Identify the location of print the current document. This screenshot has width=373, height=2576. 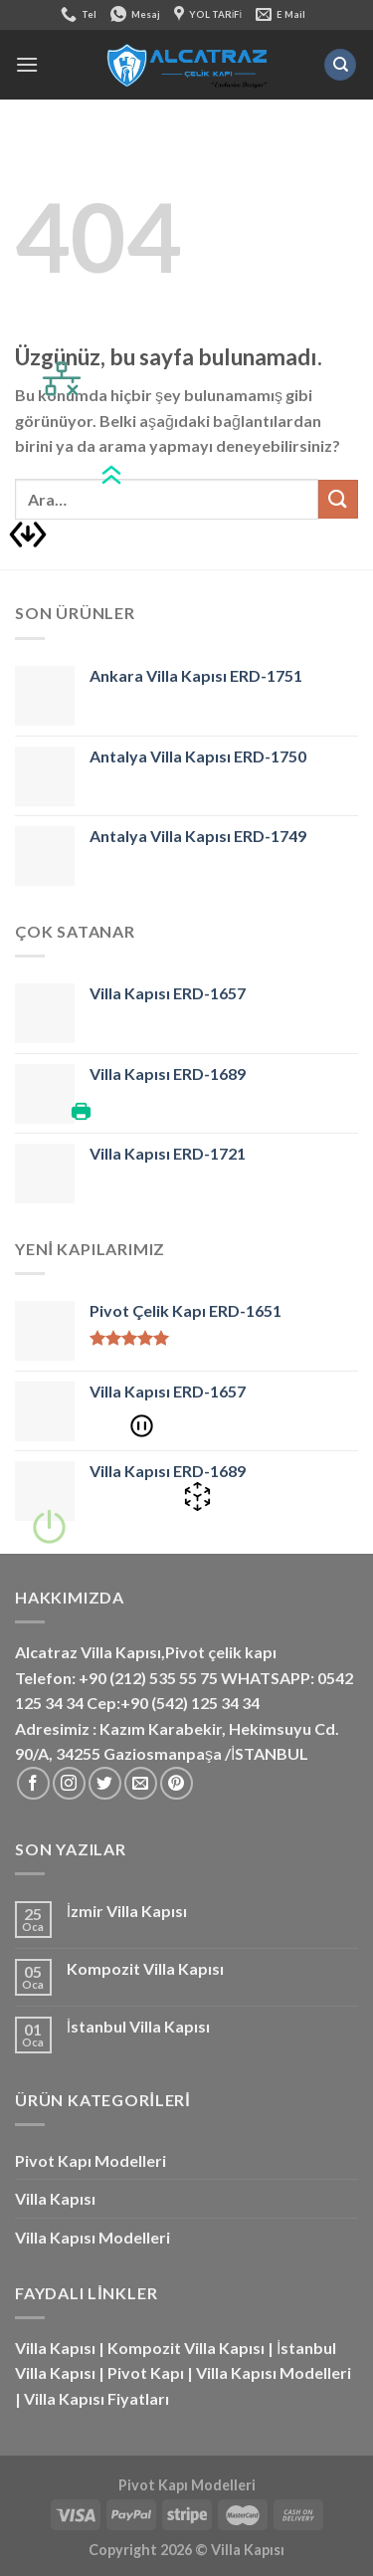
(81, 1111).